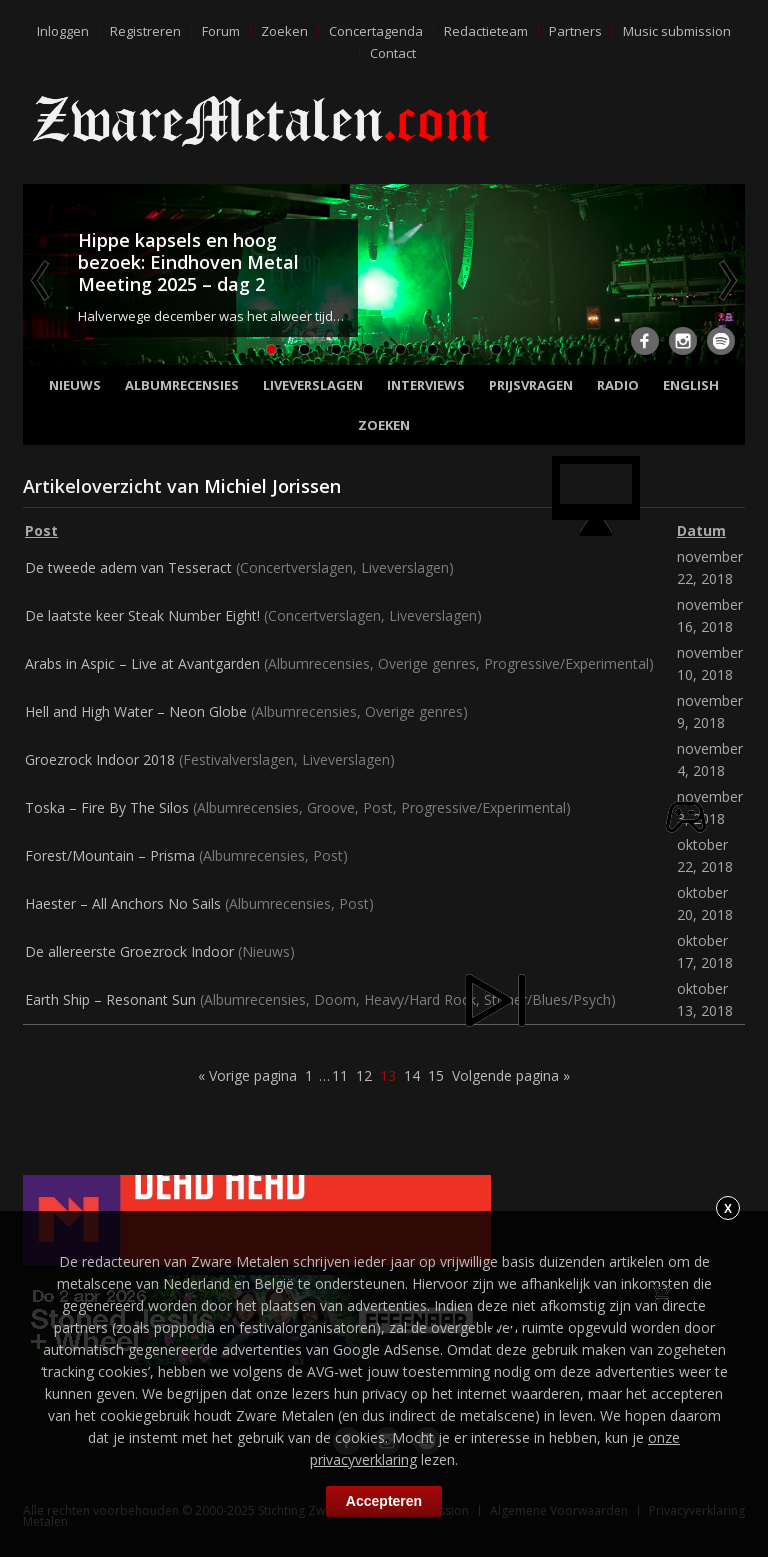 Image resolution: width=768 pixels, height=1557 pixels. Describe the element at coordinates (503, 1324) in the screenshot. I see `insert a block quote` at that location.